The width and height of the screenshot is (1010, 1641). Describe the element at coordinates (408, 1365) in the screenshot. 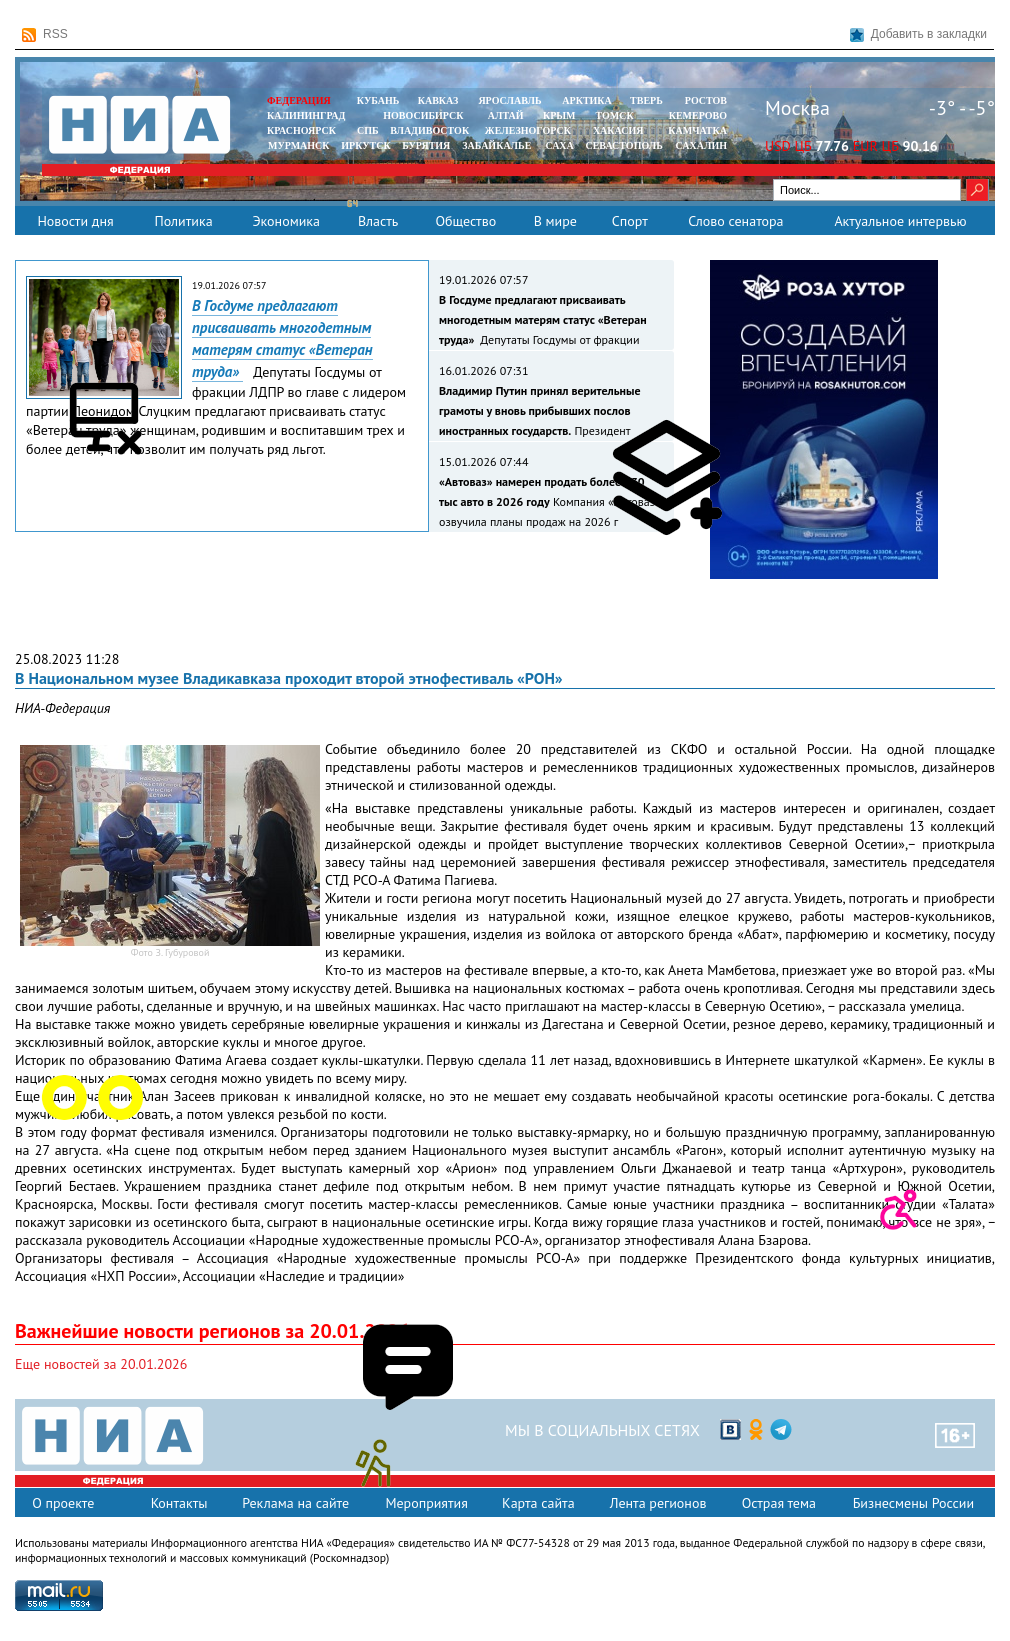

I see `open messages or chat` at that location.